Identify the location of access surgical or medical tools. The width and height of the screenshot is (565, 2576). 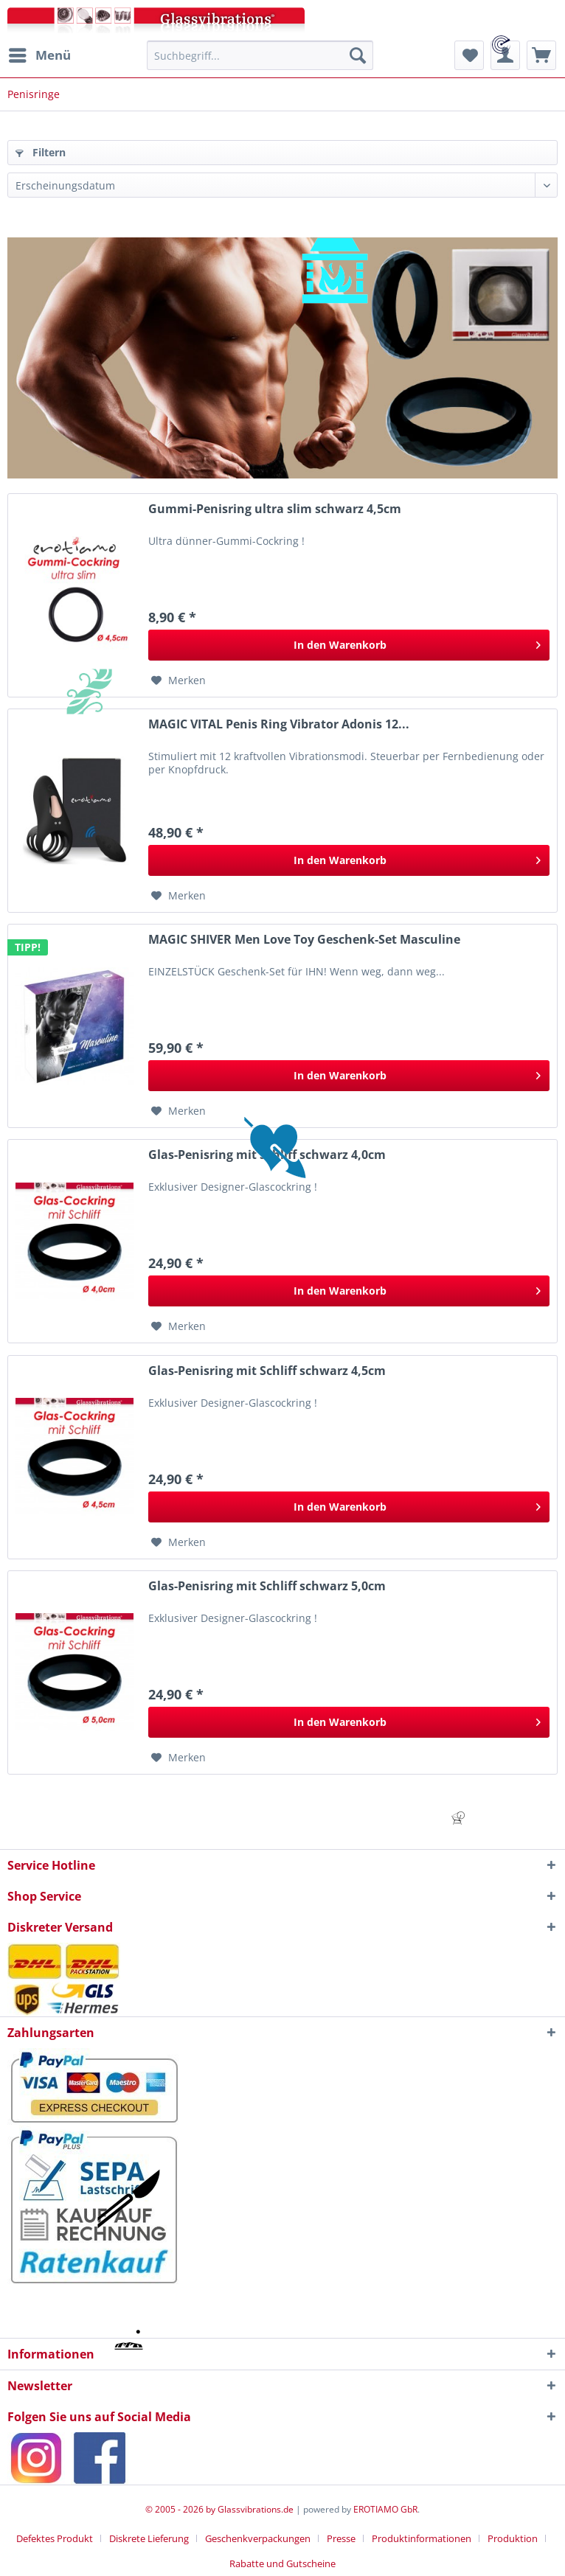
(129, 2201).